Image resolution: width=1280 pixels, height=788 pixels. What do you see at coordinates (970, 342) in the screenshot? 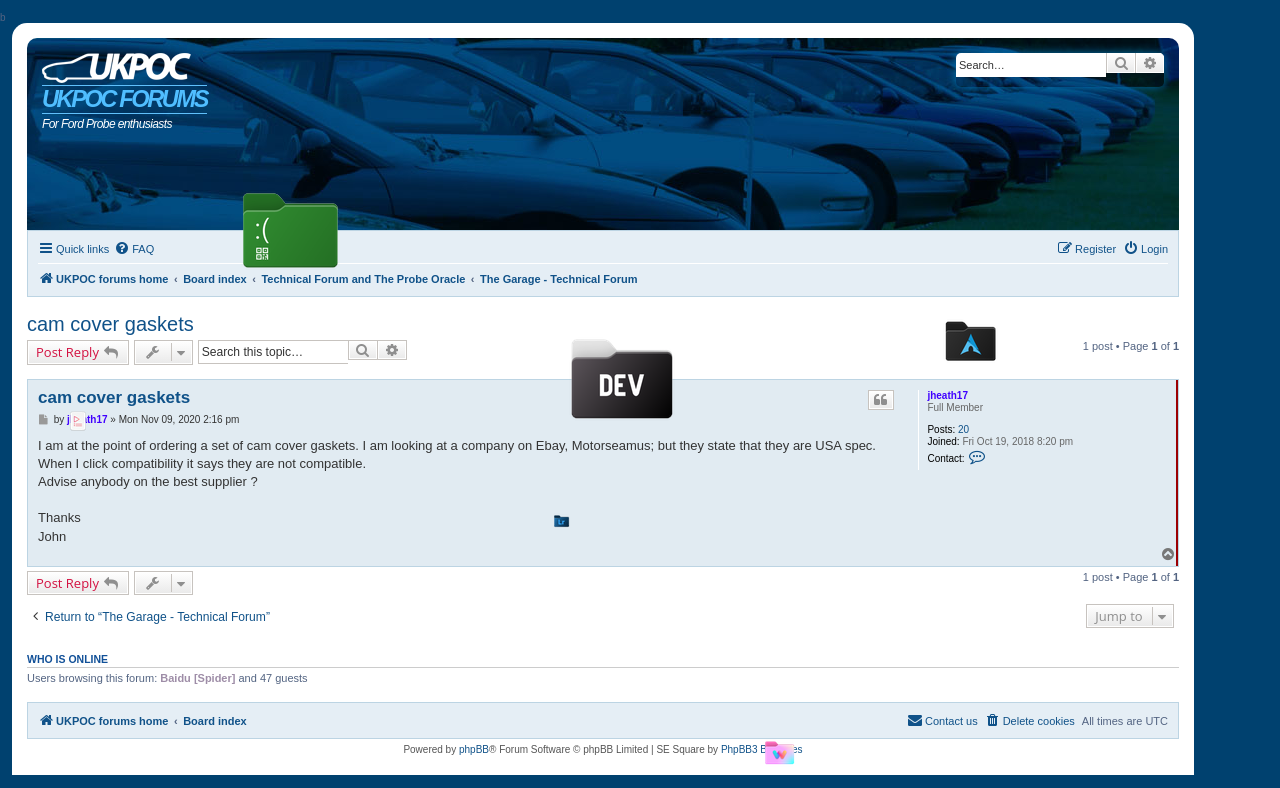
I see `folder containing arch linux files or configurations` at bounding box center [970, 342].